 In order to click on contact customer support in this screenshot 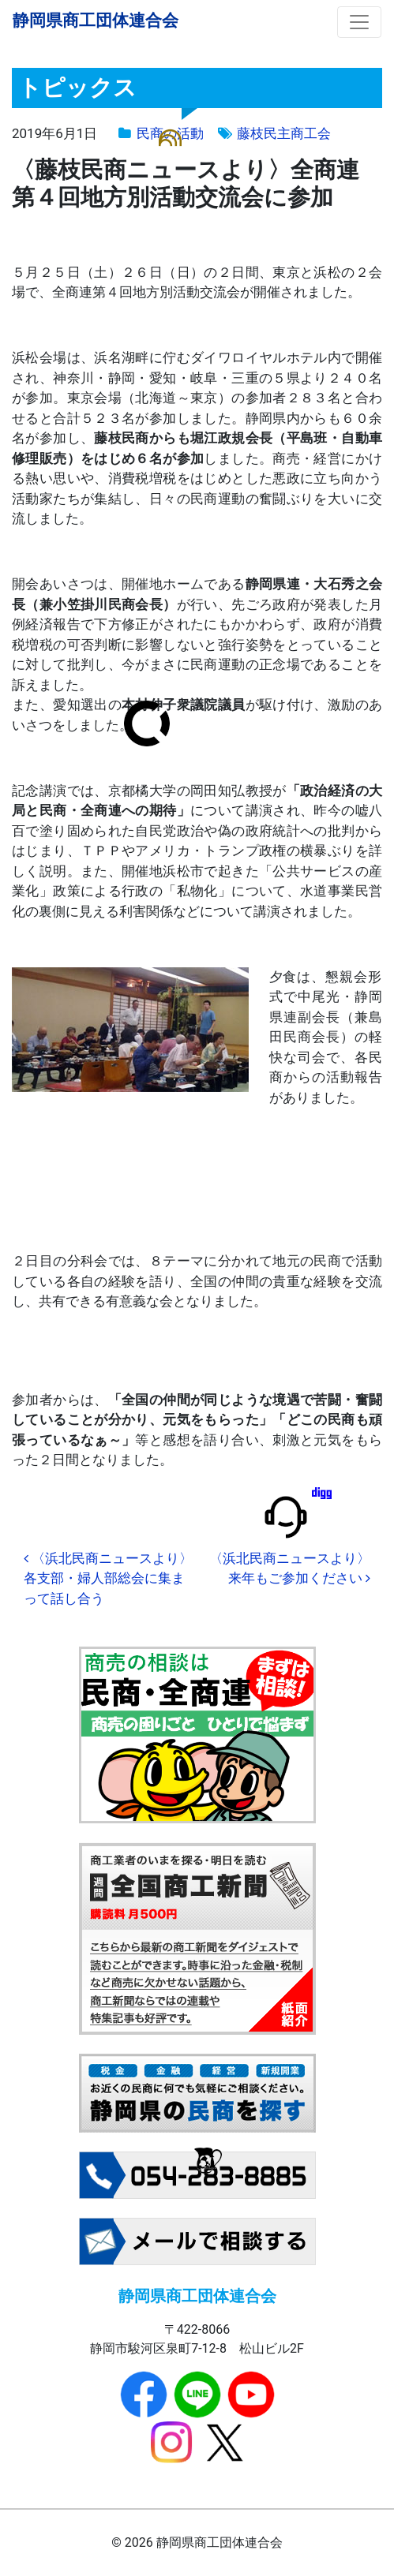, I will do `click(286, 1517)`.